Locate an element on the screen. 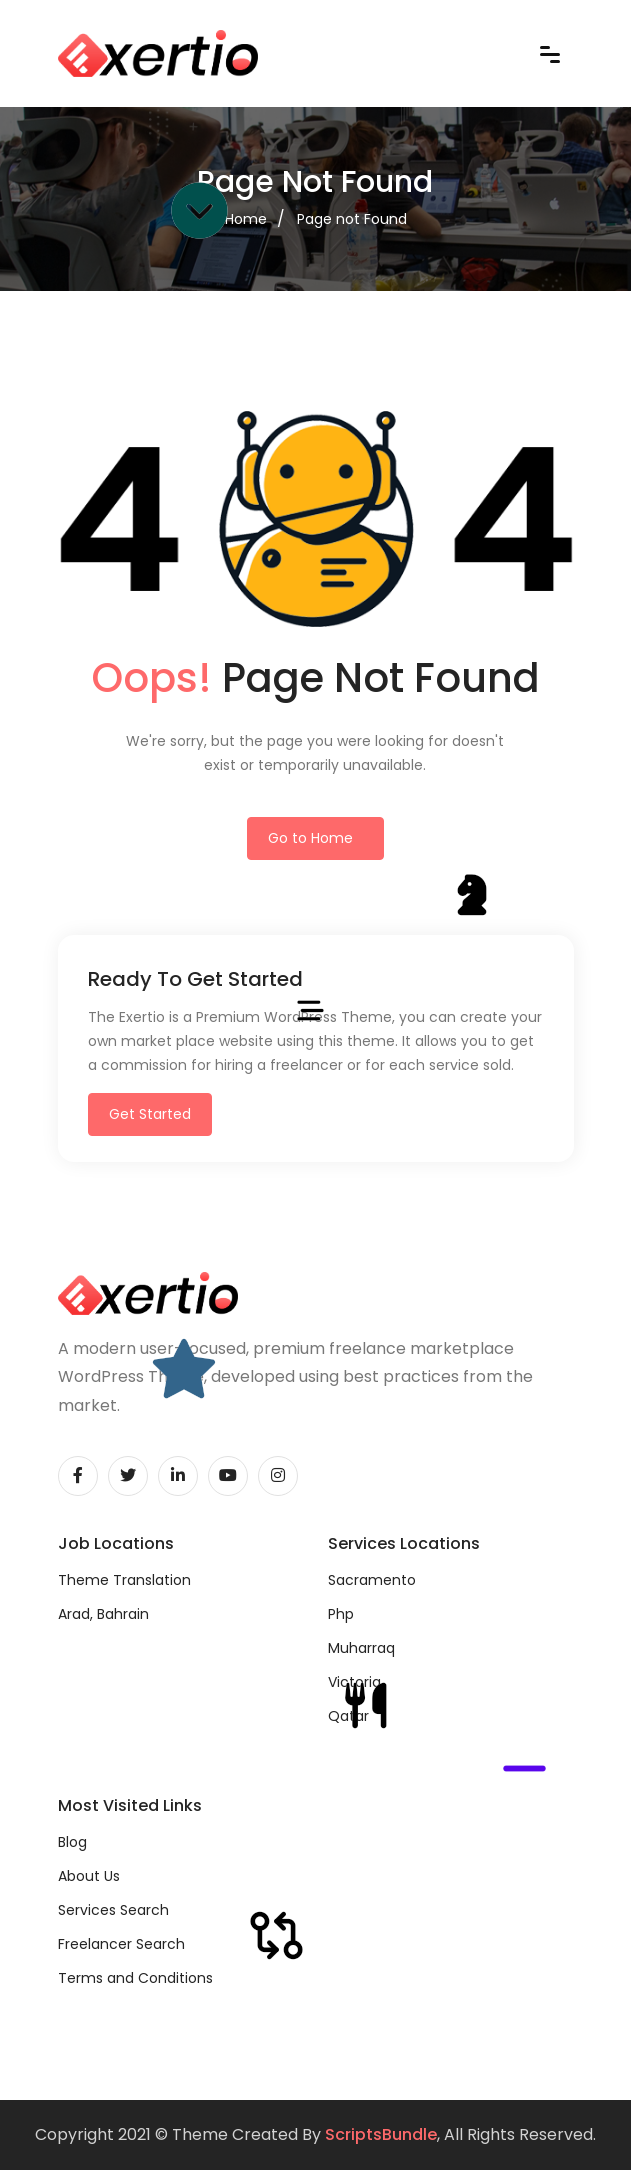 Image resolution: width=631 pixels, height=2170 pixels. open navigation menu is located at coordinates (310, 1010).